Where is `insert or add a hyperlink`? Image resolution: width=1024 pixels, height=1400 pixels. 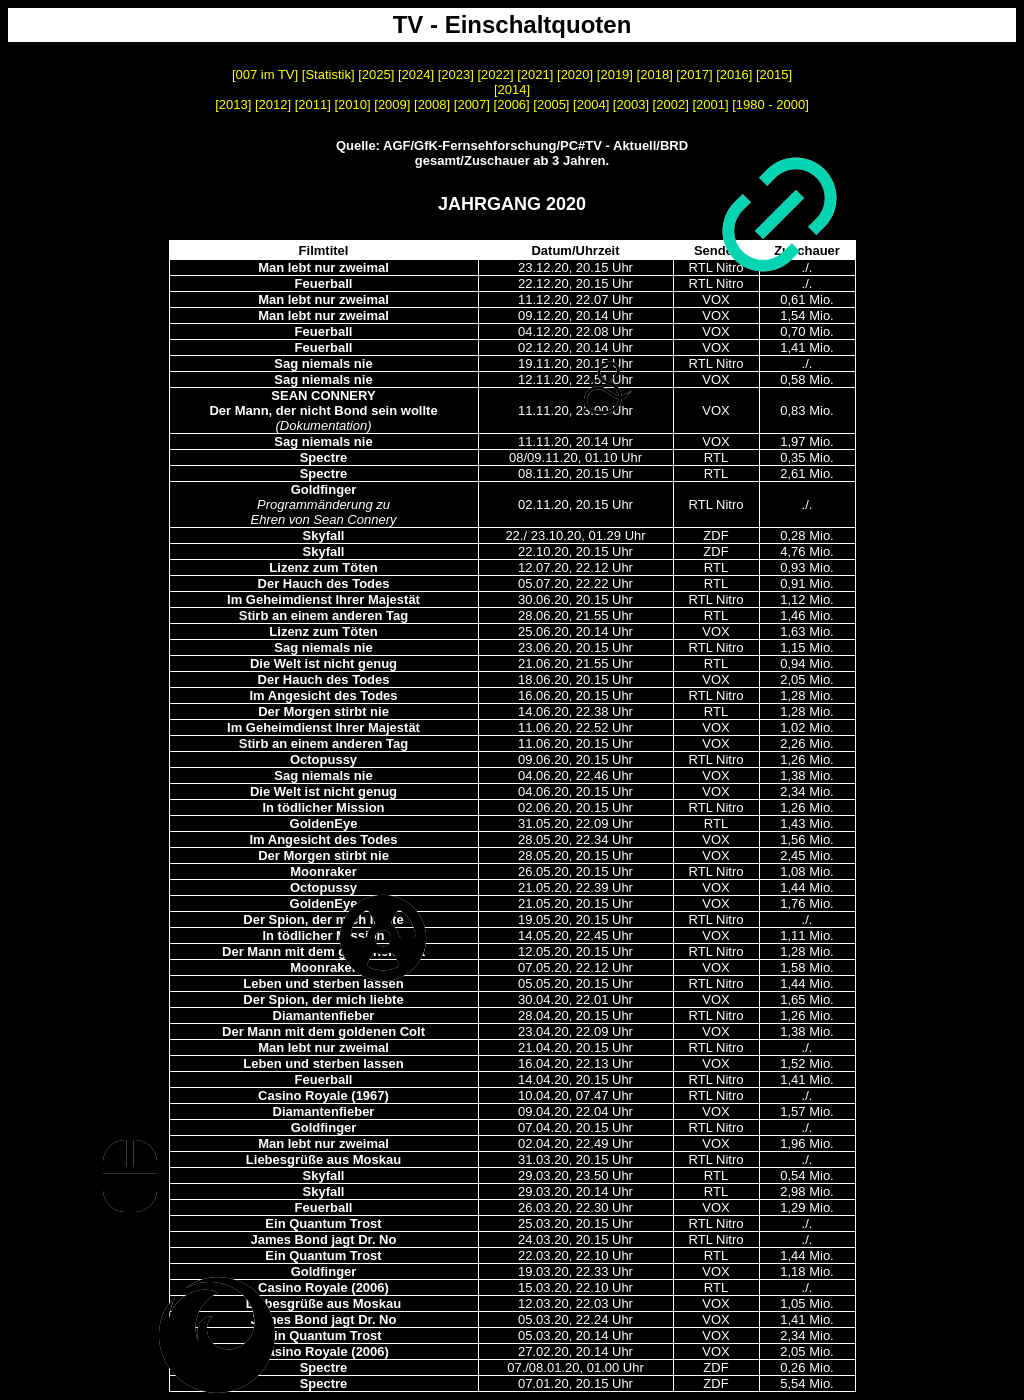 insert or add a hyperlink is located at coordinates (779, 214).